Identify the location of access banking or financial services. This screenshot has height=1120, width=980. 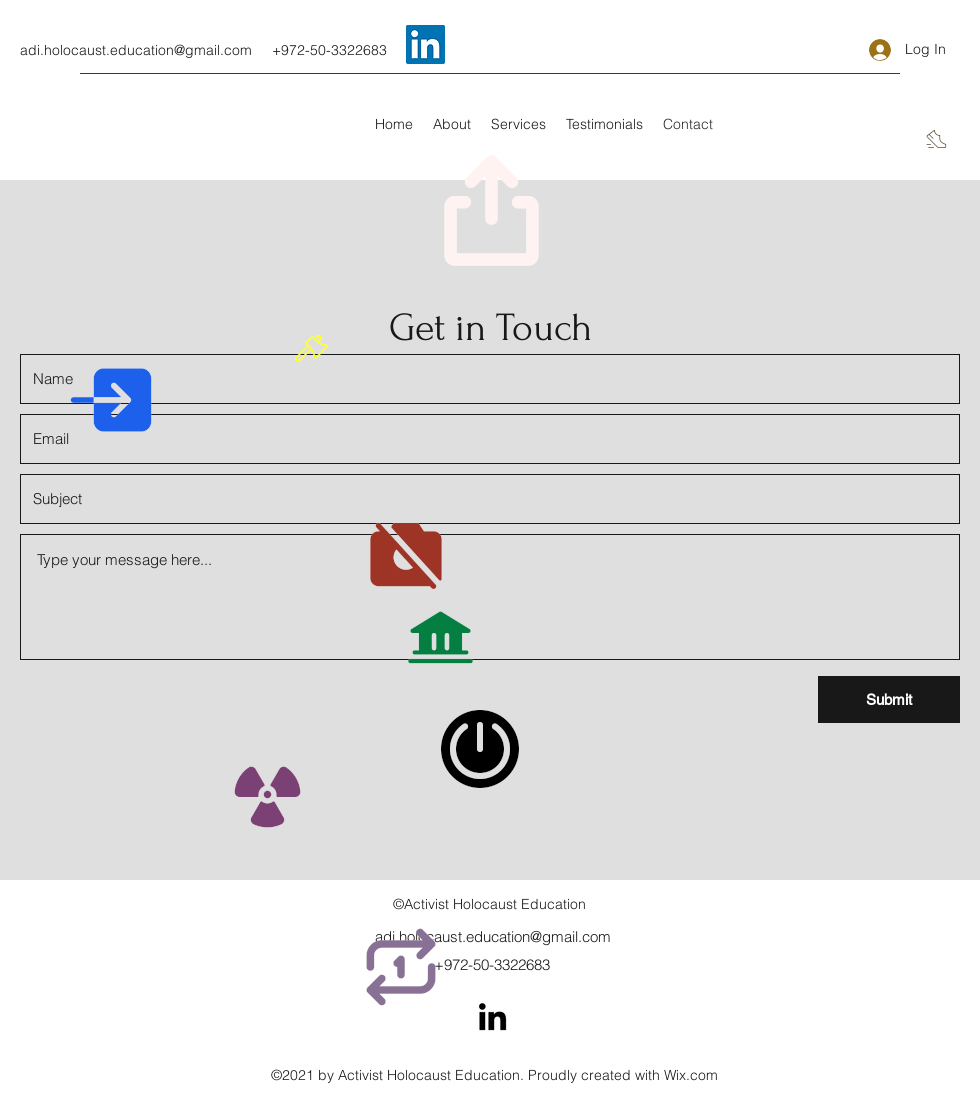
(440, 639).